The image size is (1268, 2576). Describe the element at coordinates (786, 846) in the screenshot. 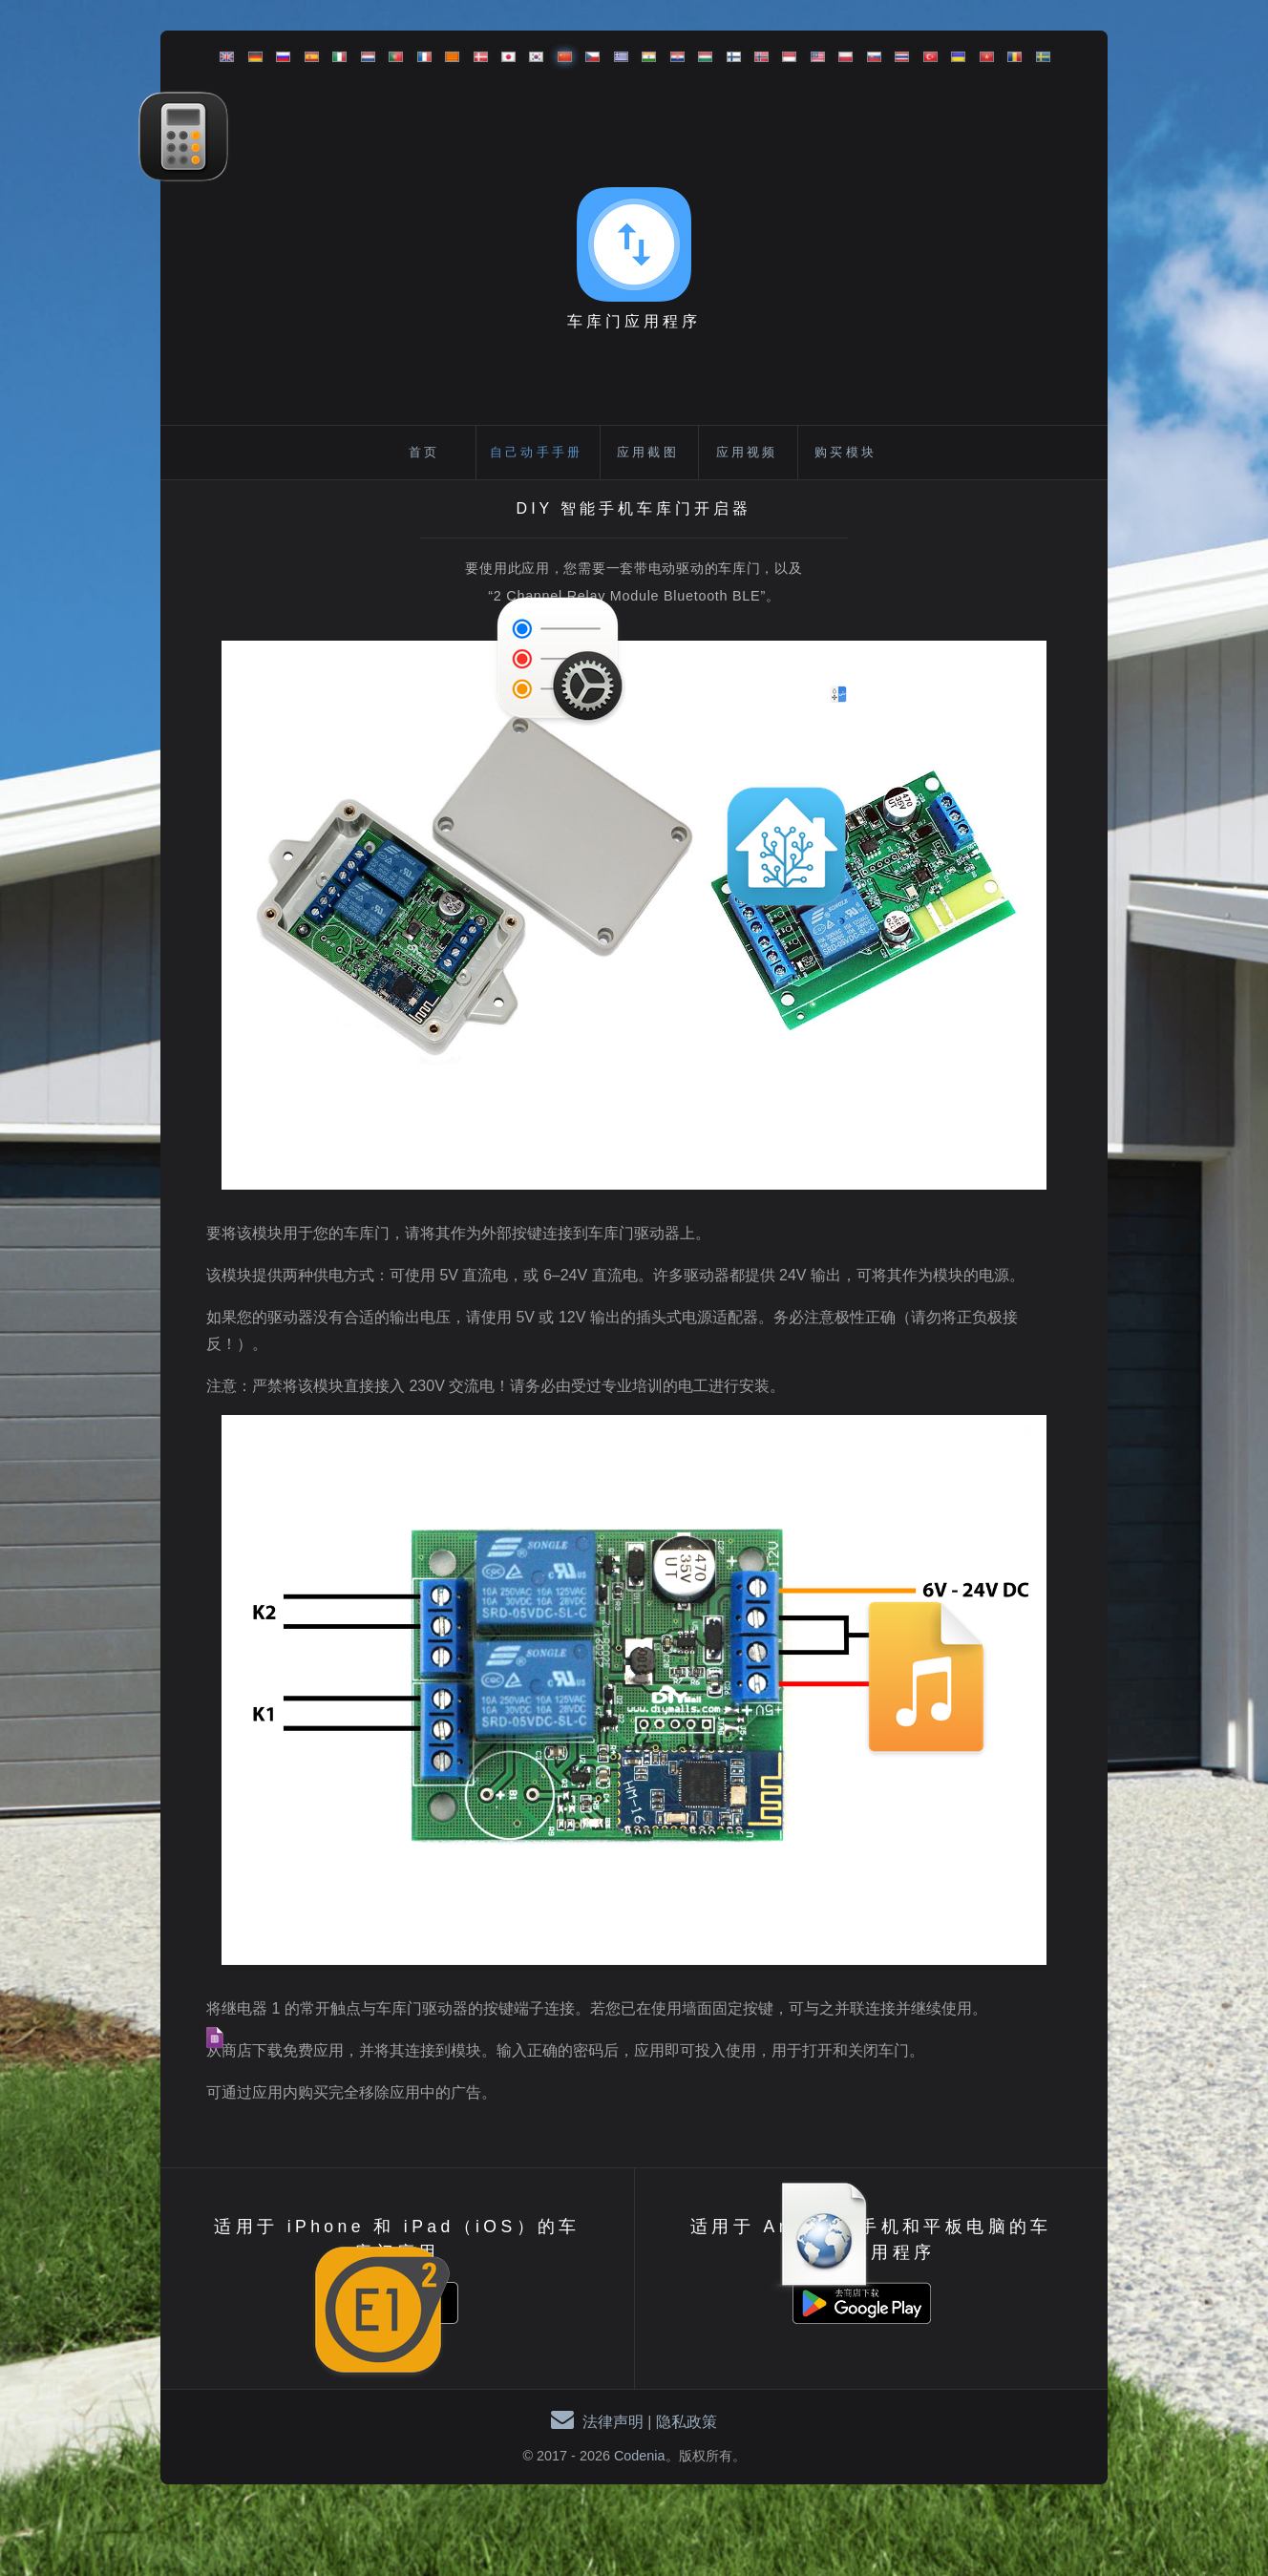

I see `open the home assistant app` at that location.